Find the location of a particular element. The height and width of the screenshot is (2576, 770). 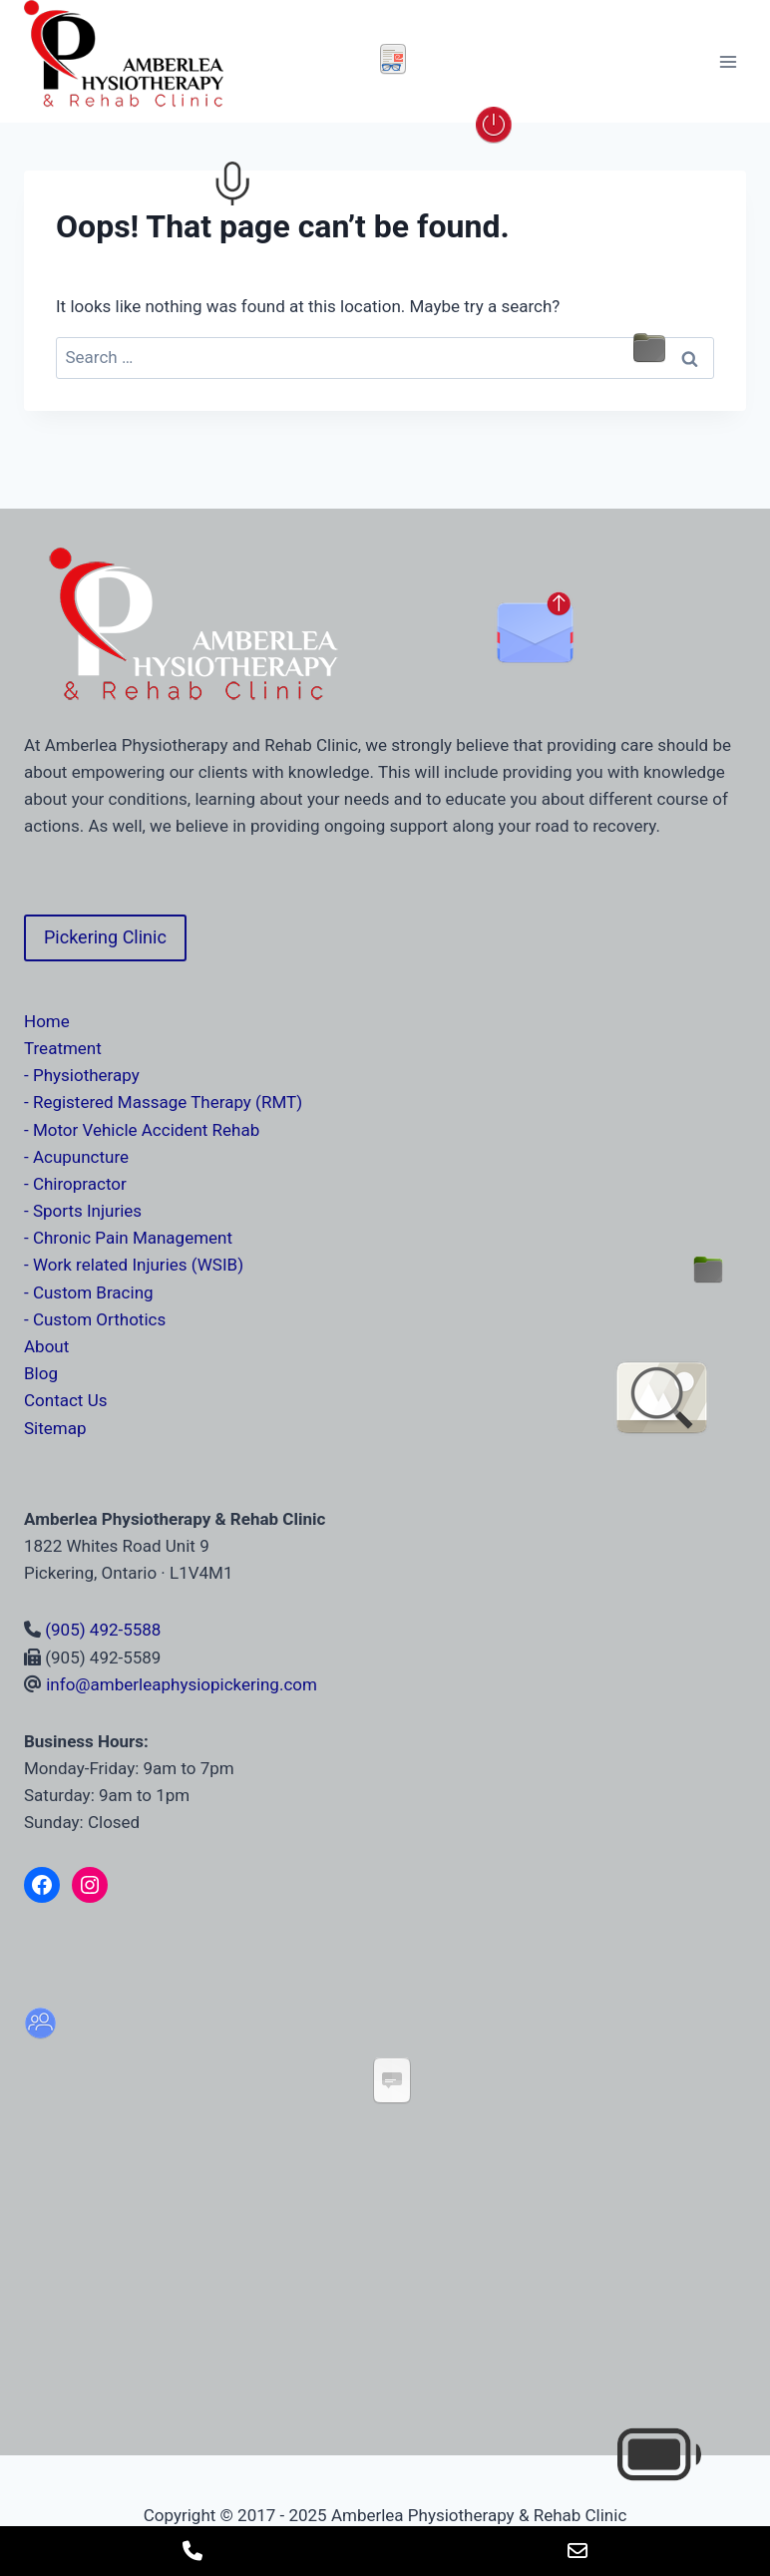

indicates current battery level is located at coordinates (659, 2454).